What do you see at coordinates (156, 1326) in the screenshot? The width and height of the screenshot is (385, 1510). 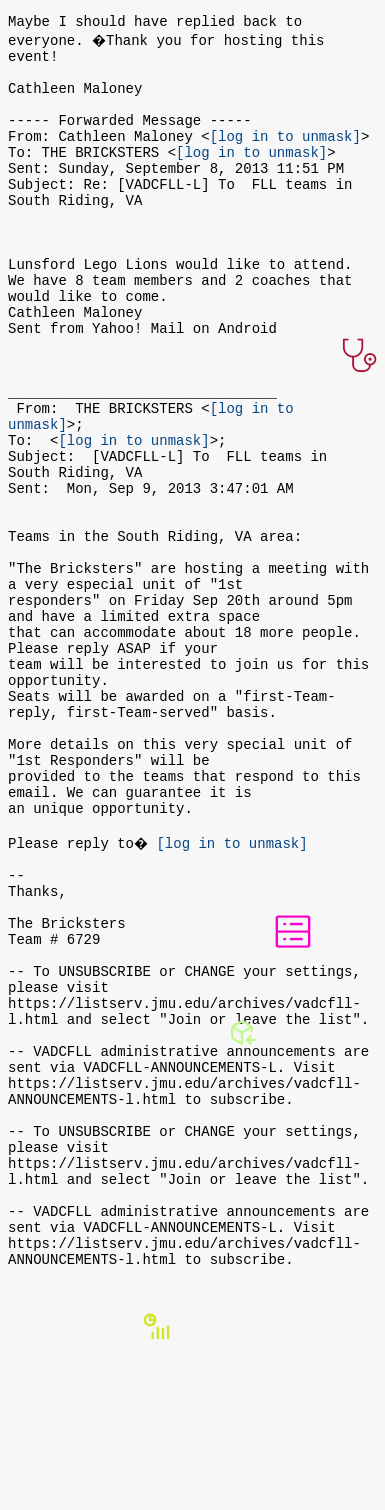 I see `view data visualization or infographic` at bounding box center [156, 1326].